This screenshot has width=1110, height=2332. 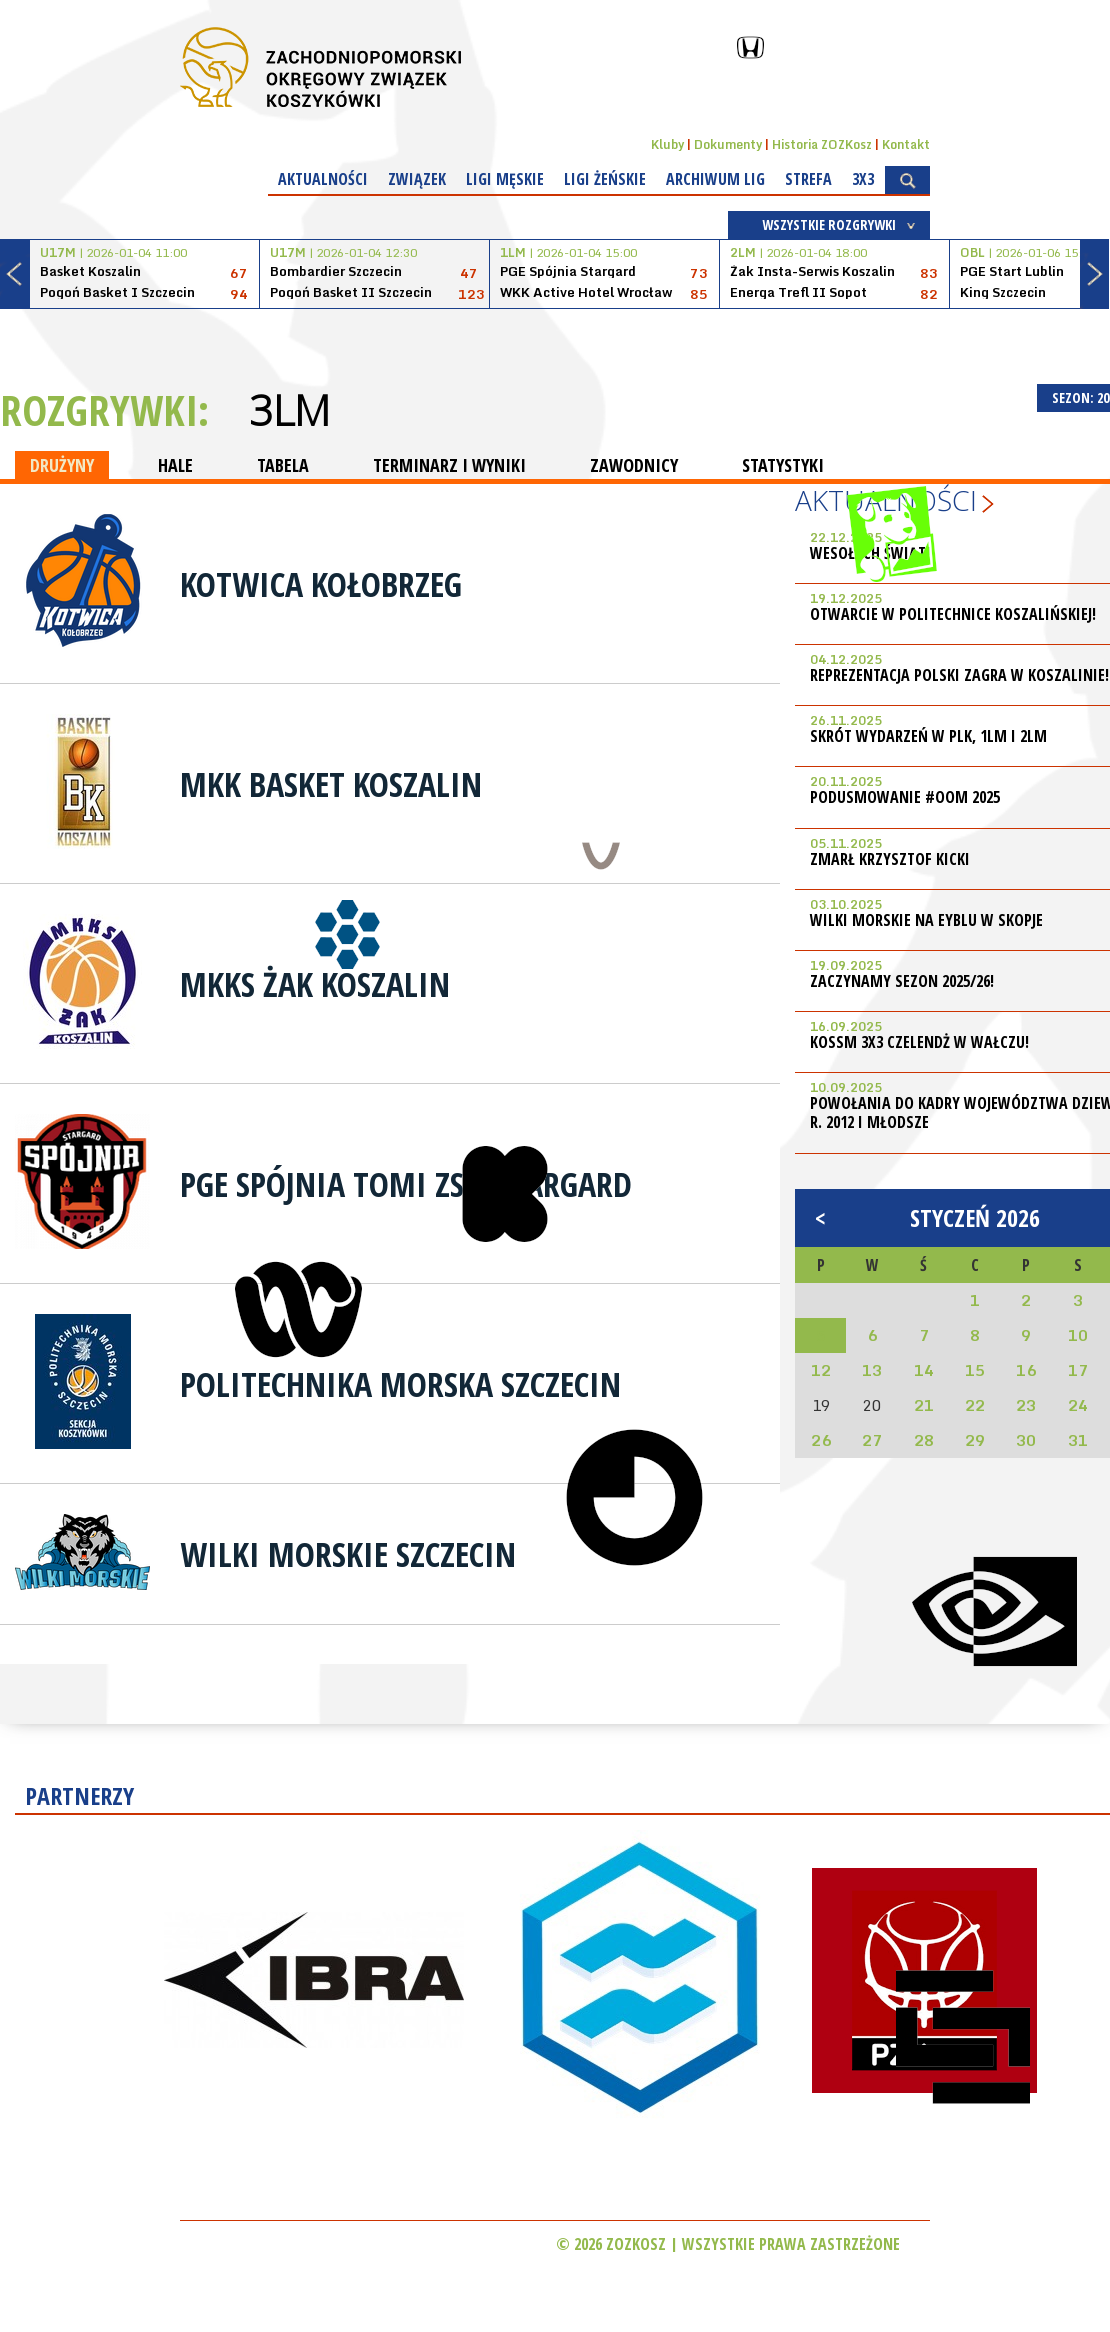 I want to click on open Webex video conferencing app, so click(x=298, y=1309).